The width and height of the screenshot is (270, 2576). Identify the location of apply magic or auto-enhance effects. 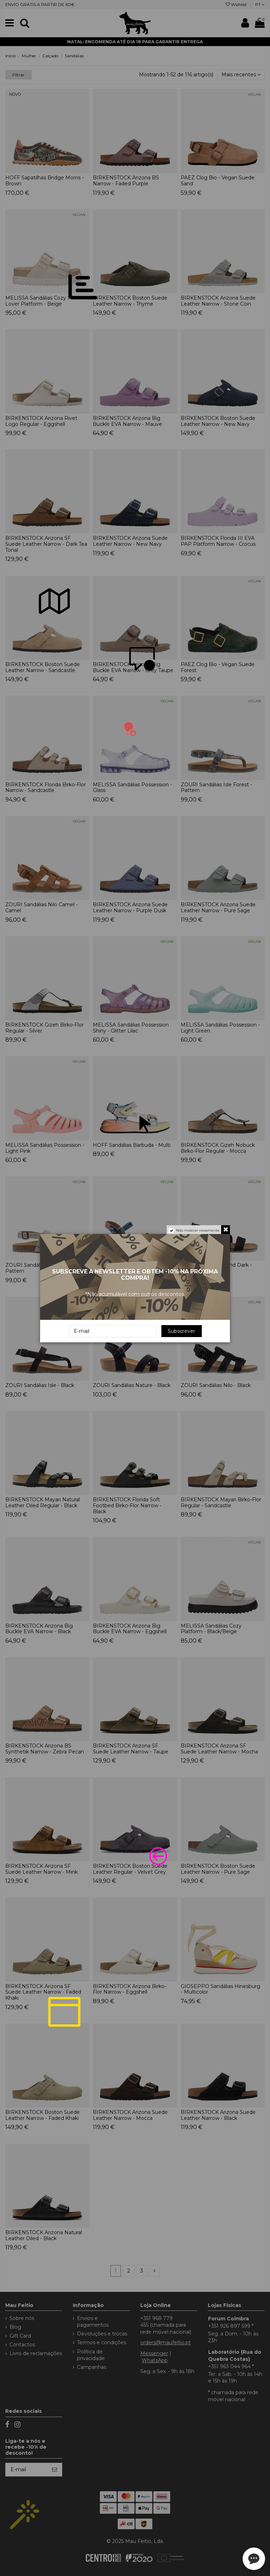
(24, 2515).